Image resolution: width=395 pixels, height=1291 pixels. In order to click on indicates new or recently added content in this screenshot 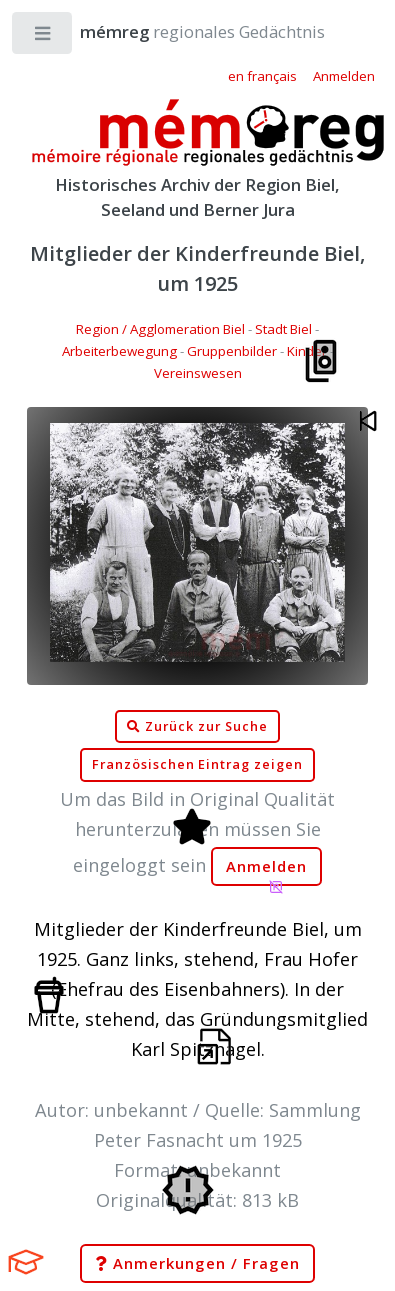, I will do `click(188, 1190)`.